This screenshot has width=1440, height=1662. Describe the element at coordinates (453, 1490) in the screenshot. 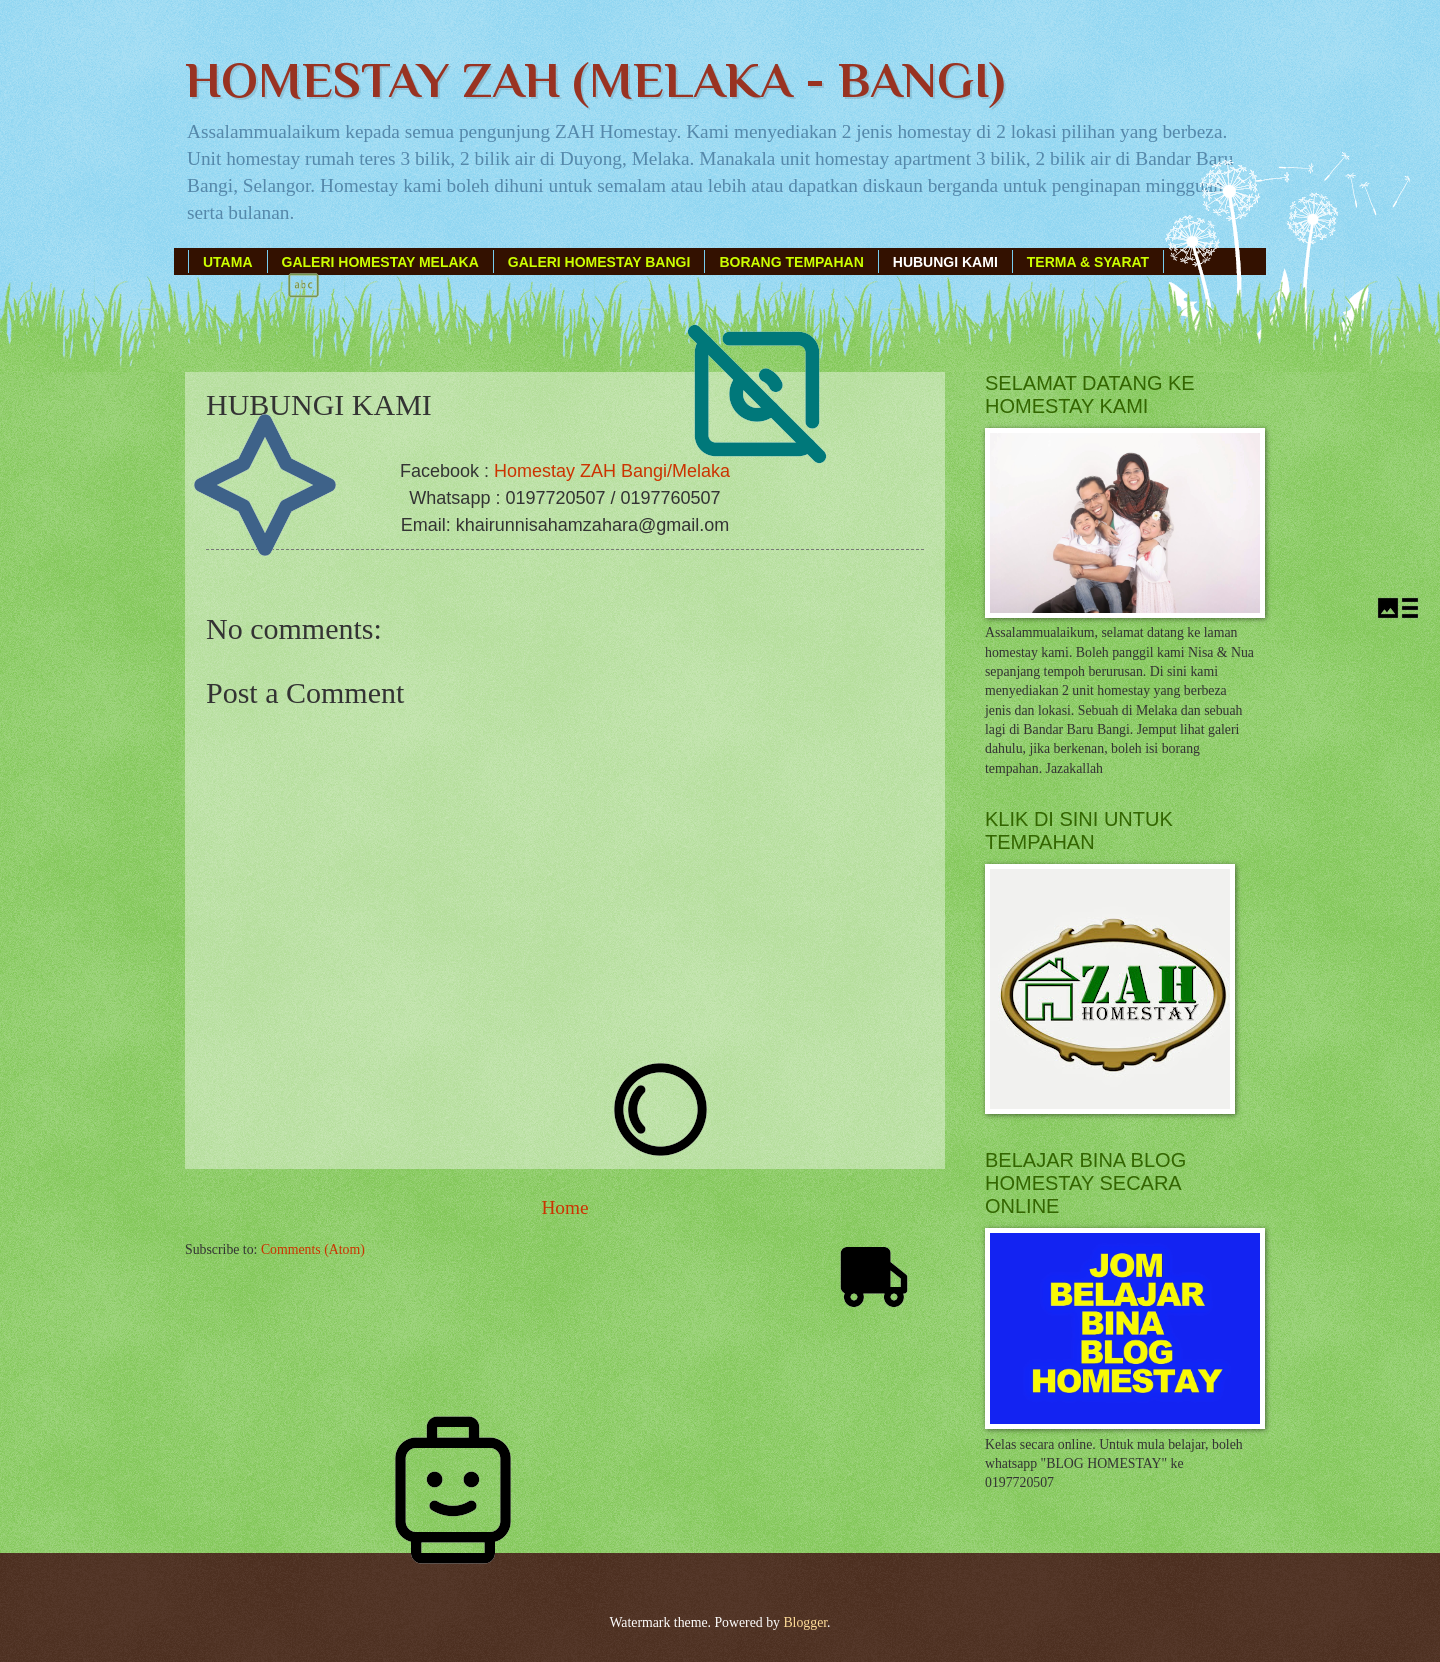

I see `access lego or building block features` at that location.